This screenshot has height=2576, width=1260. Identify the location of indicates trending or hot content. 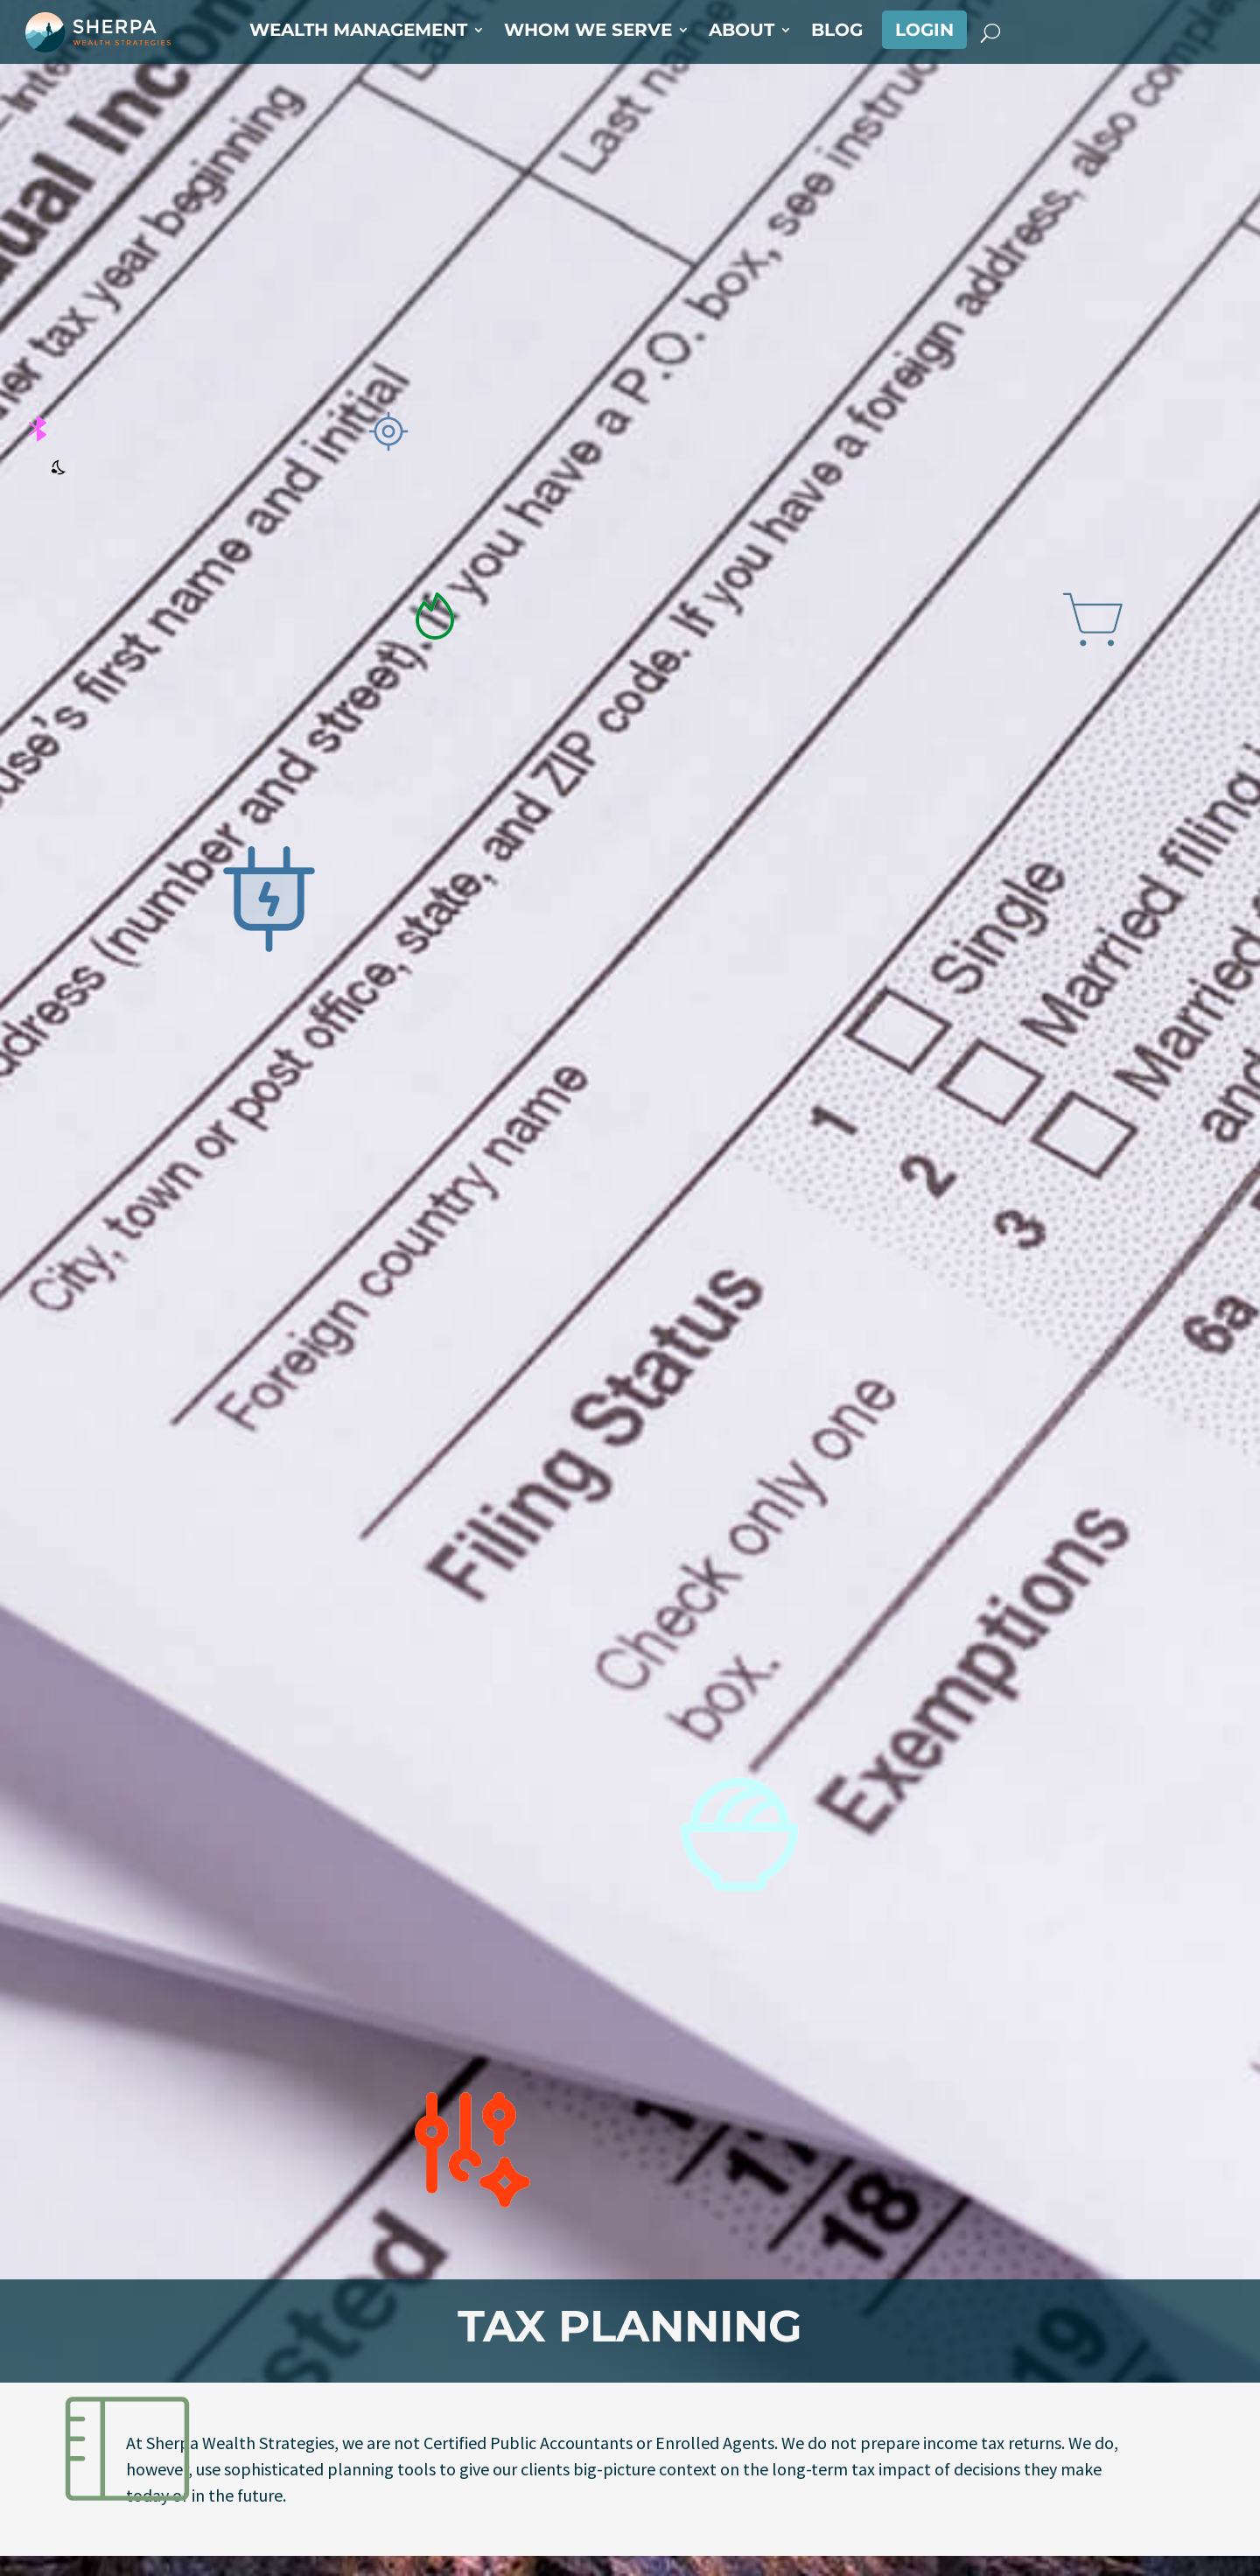
(435, 617).